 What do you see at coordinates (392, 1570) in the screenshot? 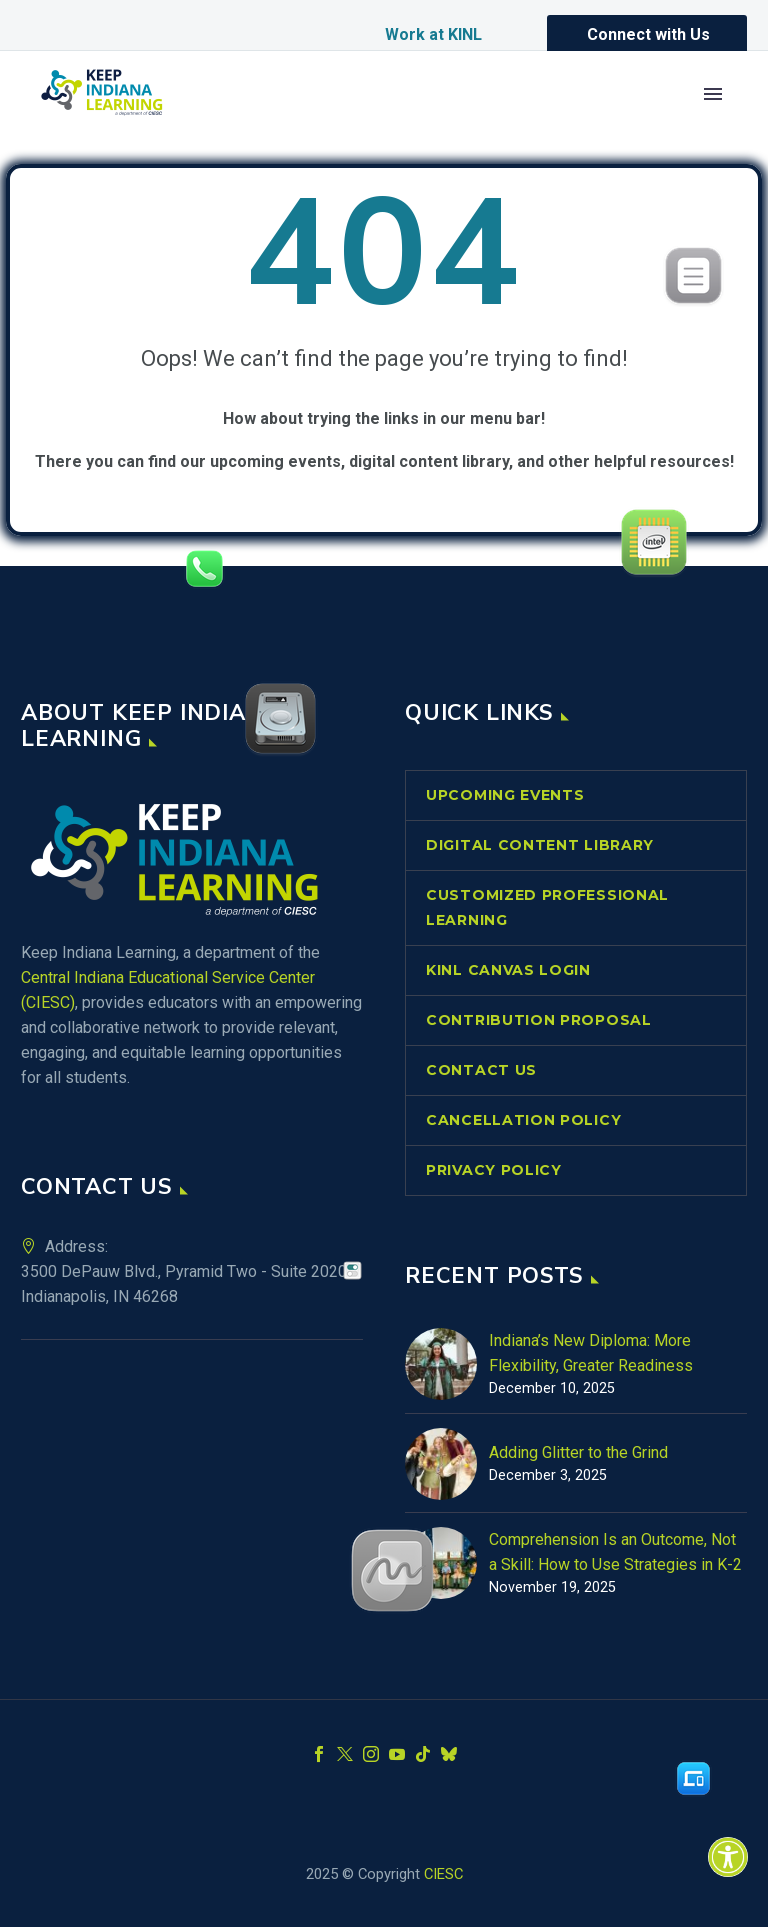
I see `open freeform app for brainstorming and sketching` at bounding box center [392, 1570].